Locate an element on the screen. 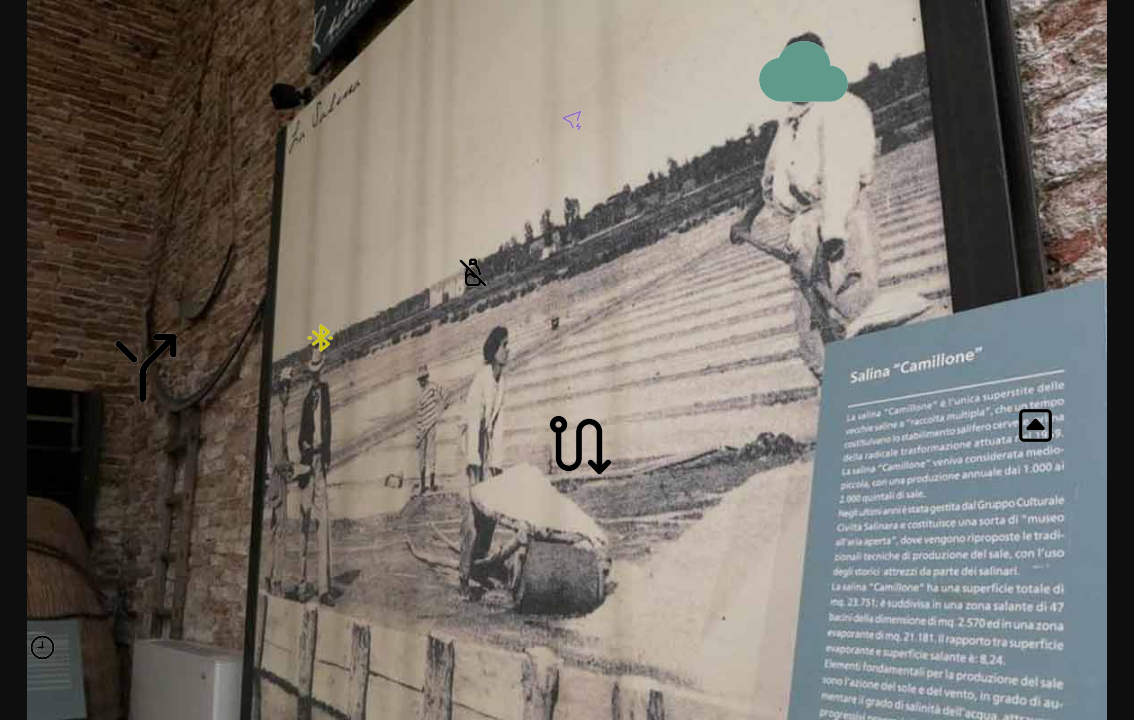  indicates an active bluetooth connection is located at coordinates (321, 338).